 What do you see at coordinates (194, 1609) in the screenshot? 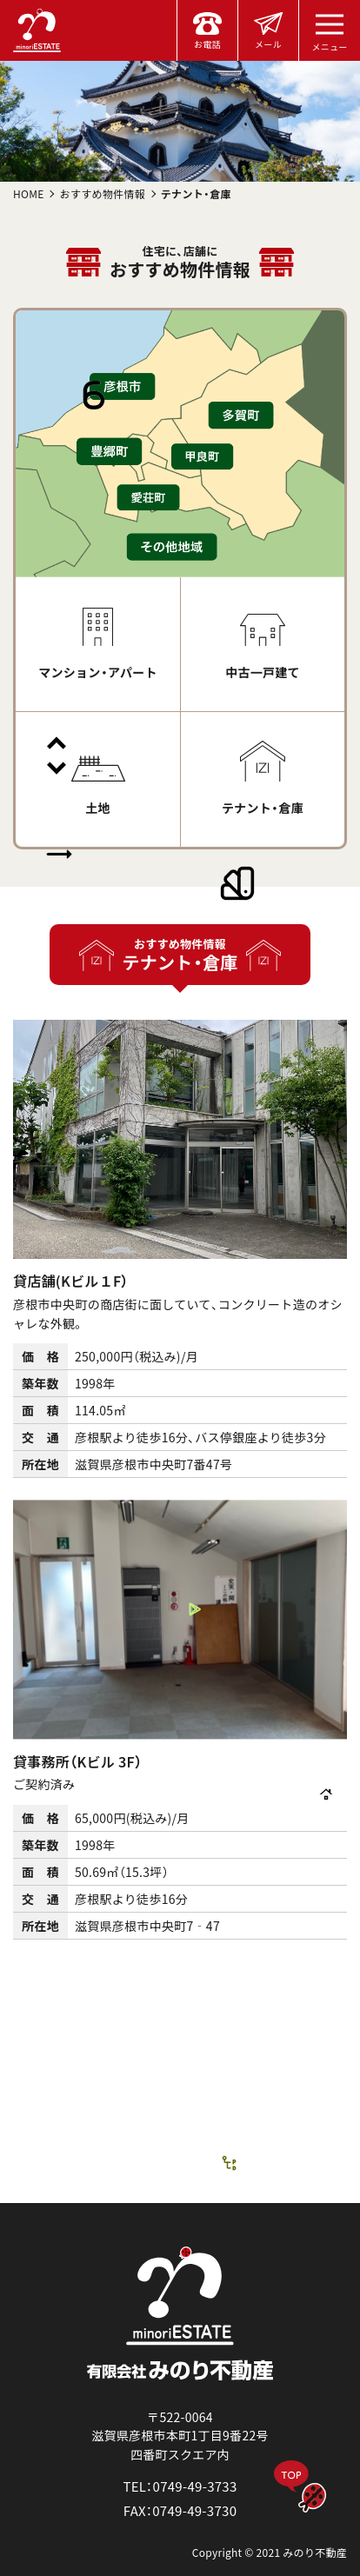
I see `open google play store` at bounding box center [194, 1609].